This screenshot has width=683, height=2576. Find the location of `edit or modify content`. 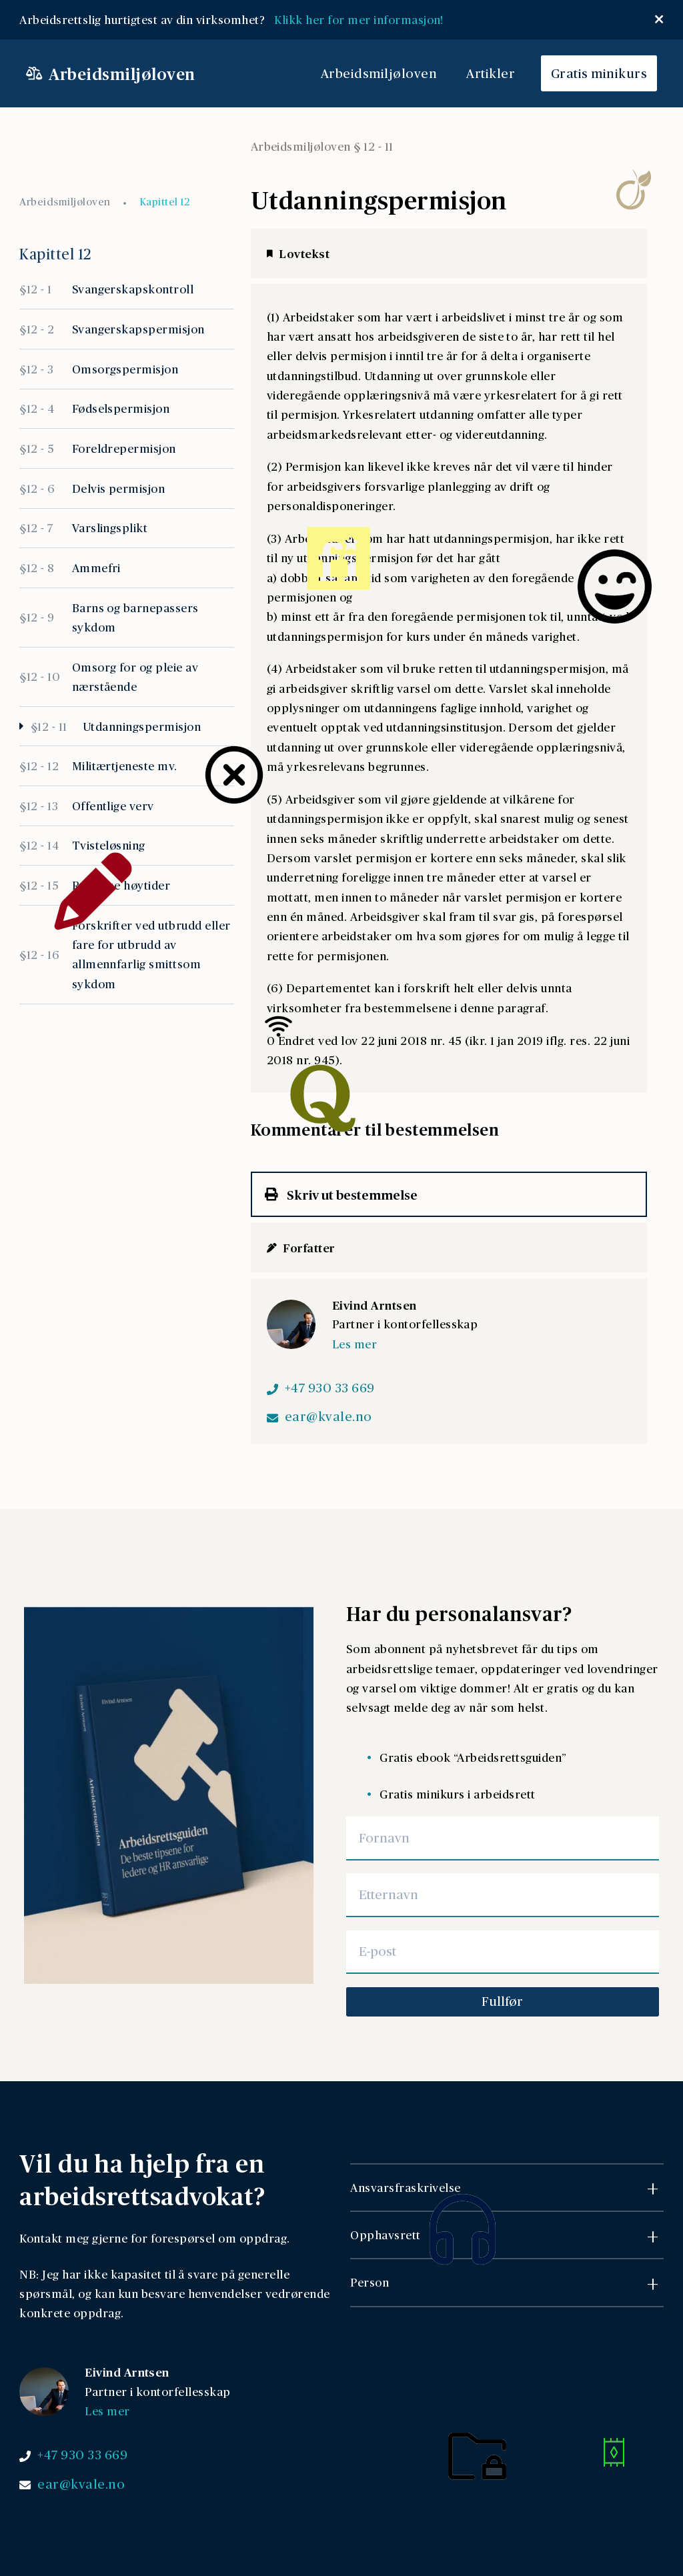

edit or modify content is located at coordinates (93, 891).